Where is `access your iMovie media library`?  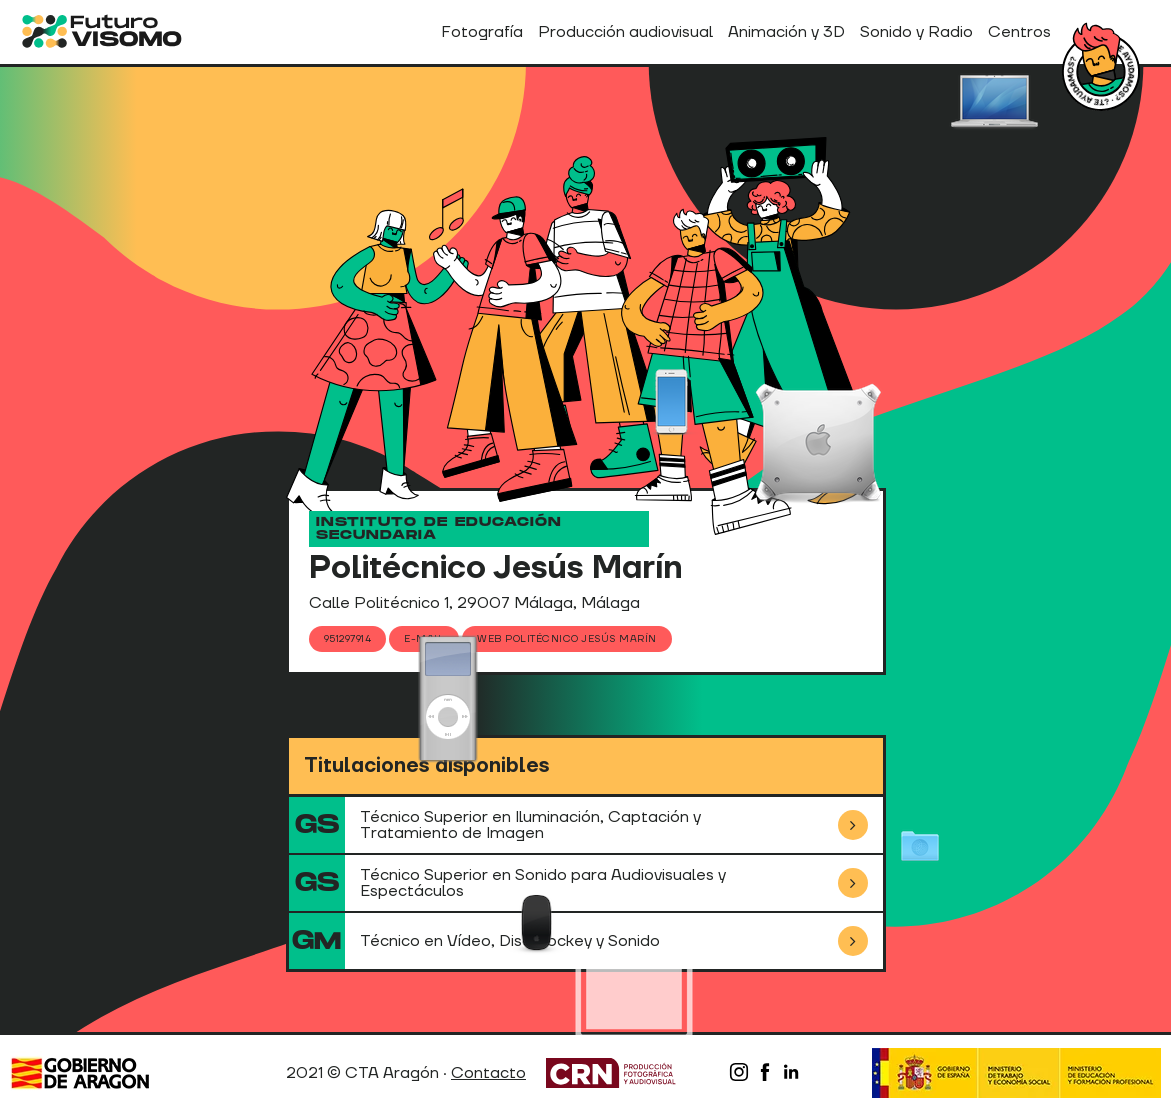 access your iMovie media library is located at coordinates (634, 994).